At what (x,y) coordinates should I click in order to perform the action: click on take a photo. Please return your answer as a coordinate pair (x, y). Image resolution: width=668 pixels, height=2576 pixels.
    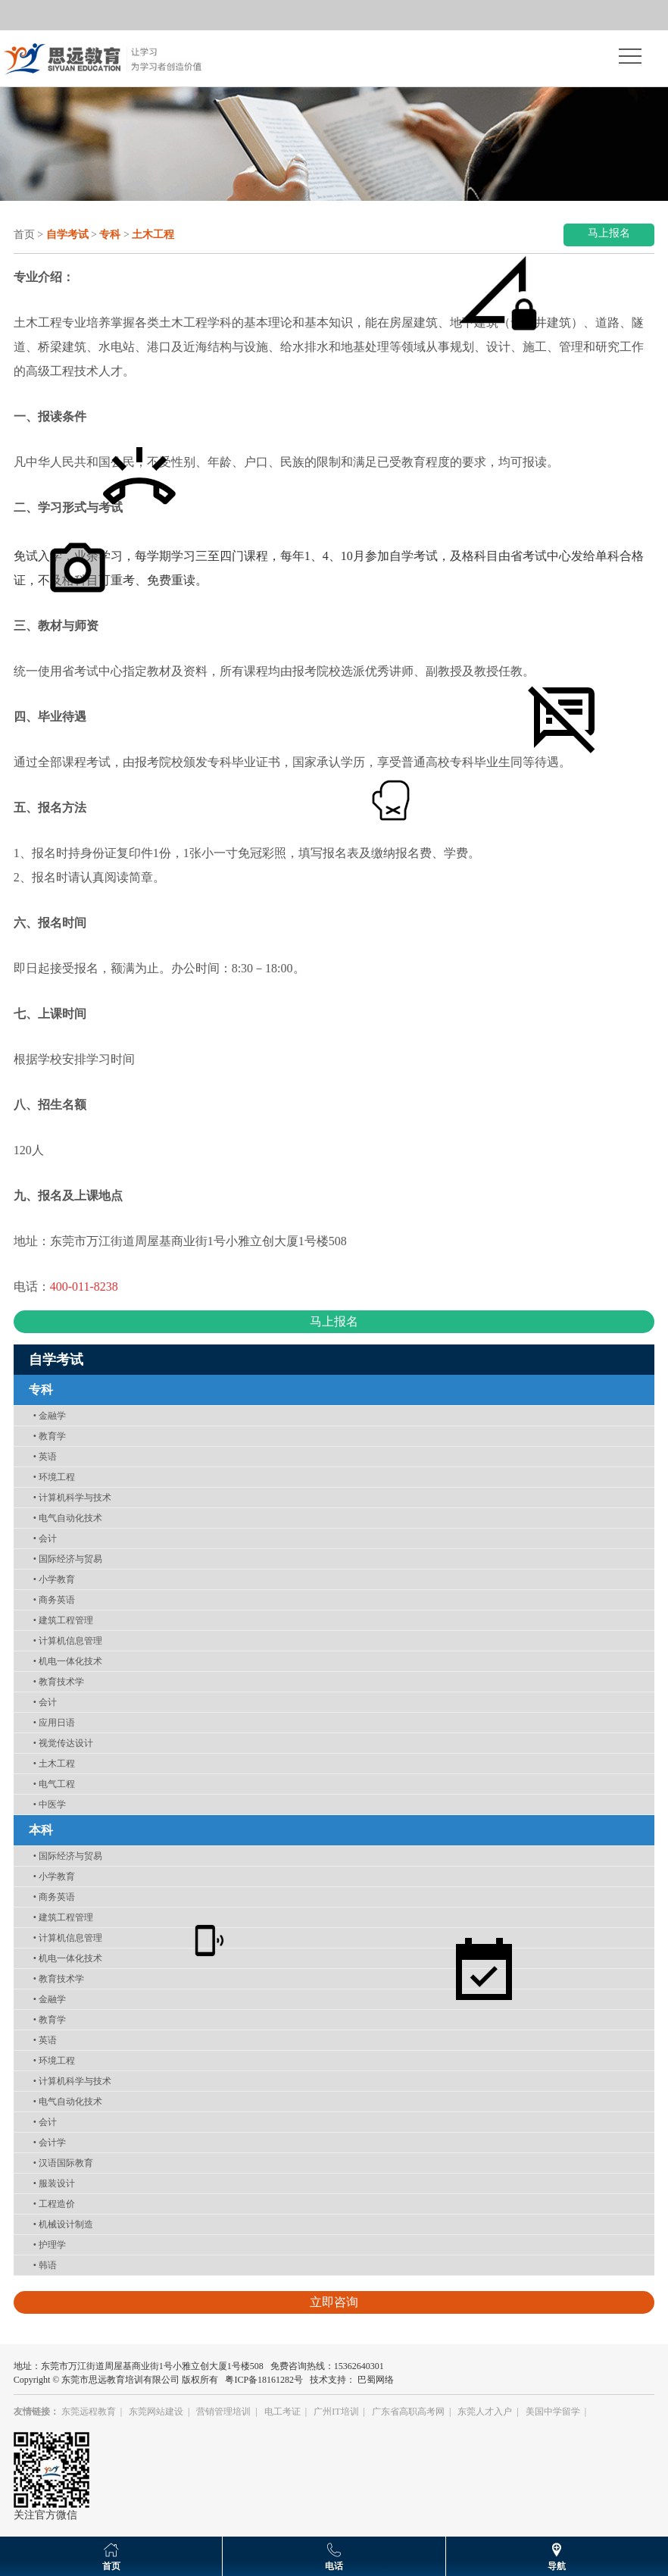
    Looking at the image, I should click on (77, 570).